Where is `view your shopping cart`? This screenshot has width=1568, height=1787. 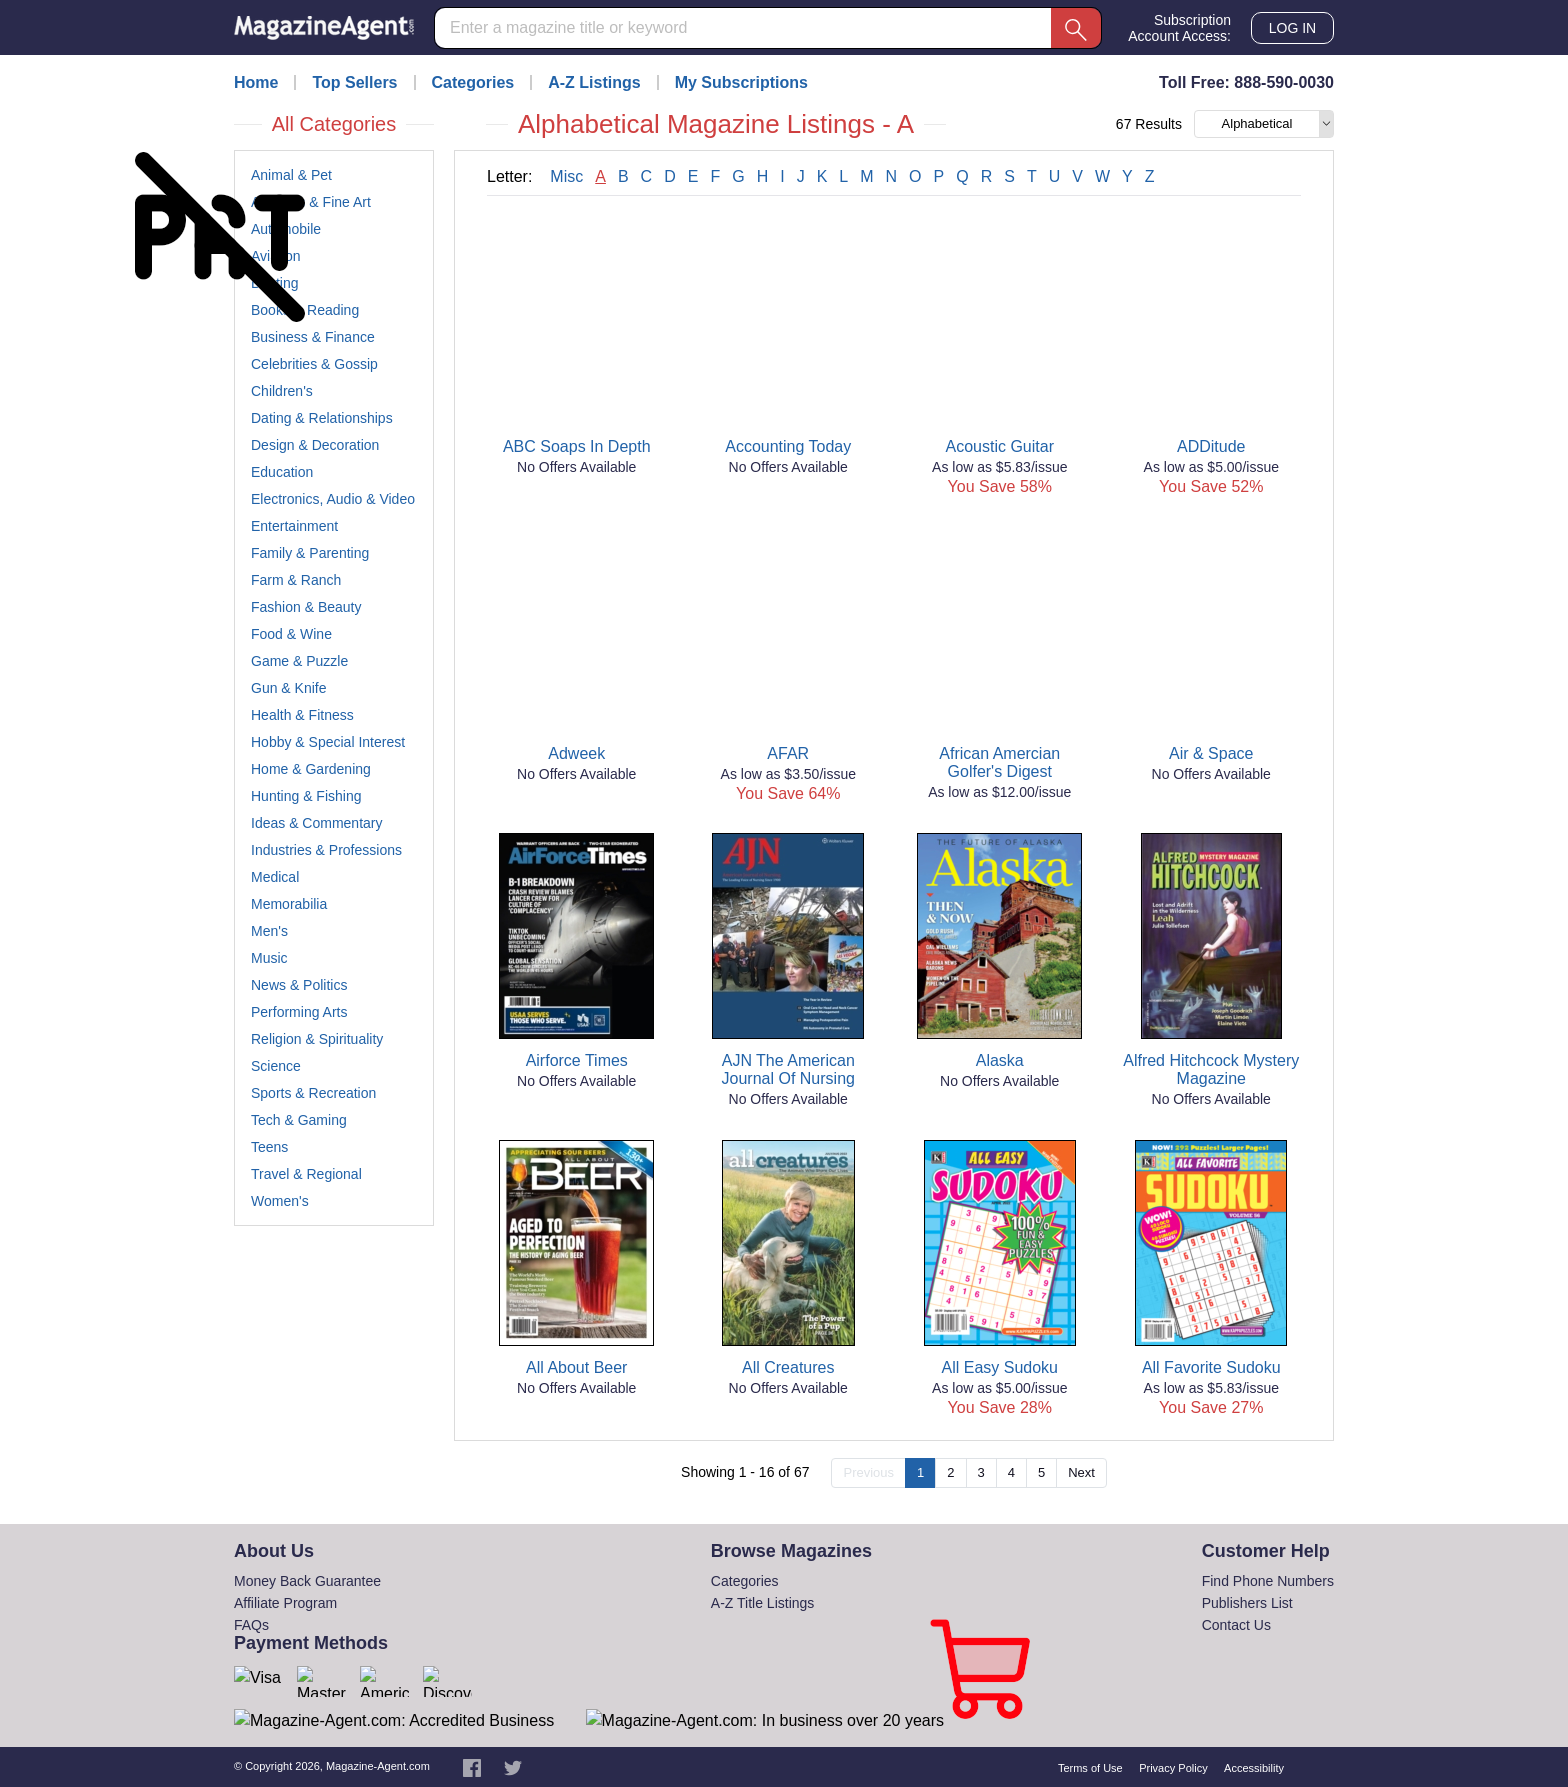
view your shopping cart is located at coordinates (982, 1671).